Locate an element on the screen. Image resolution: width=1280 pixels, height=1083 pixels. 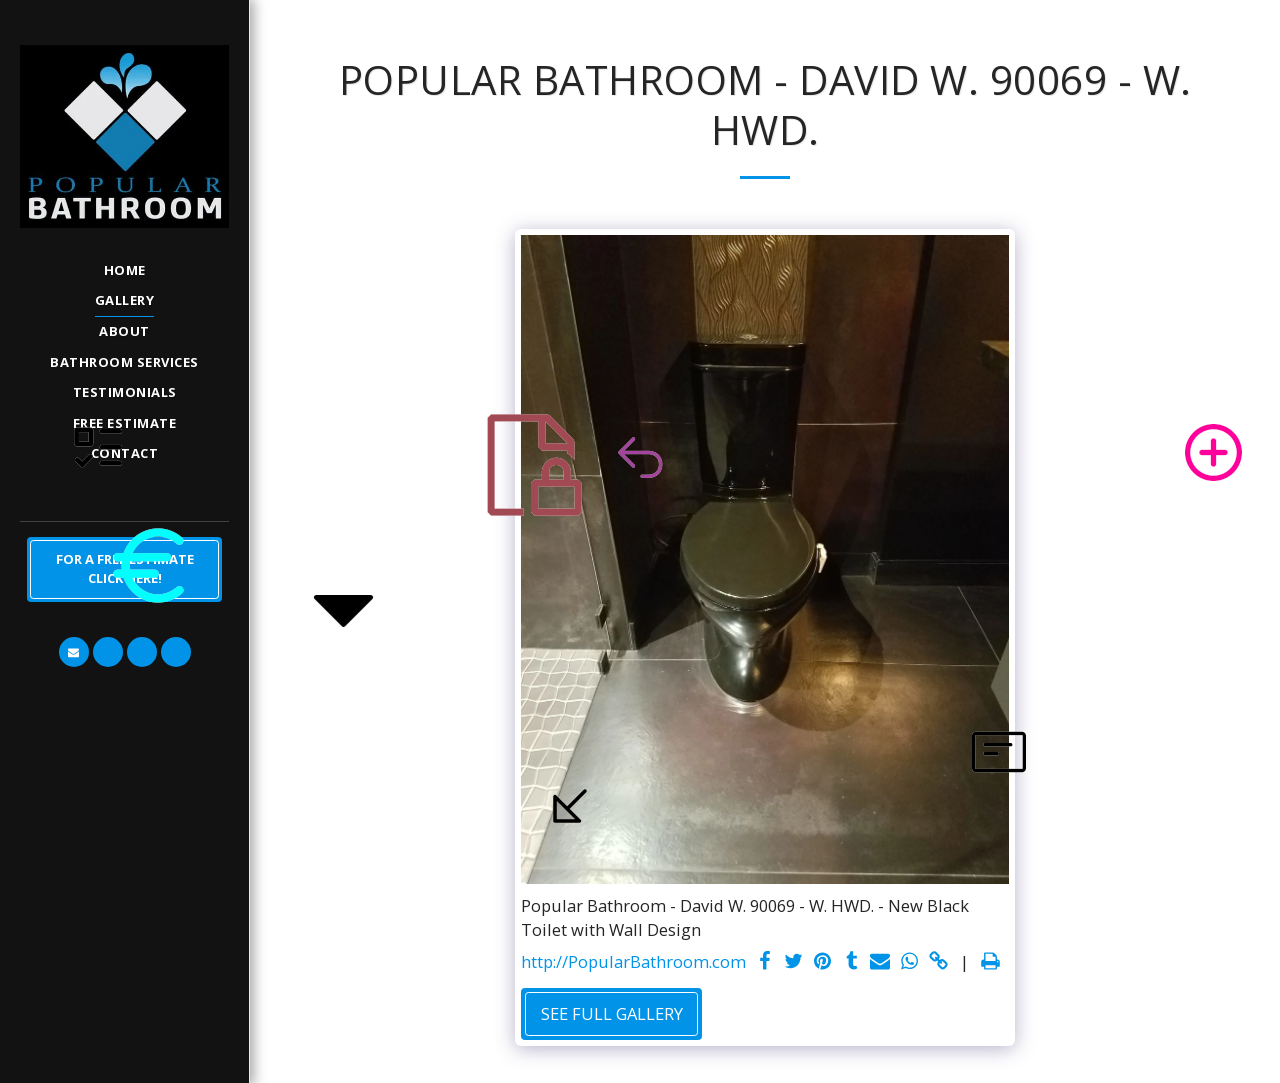
view or select euro currency is located at coordinates (150, 565).